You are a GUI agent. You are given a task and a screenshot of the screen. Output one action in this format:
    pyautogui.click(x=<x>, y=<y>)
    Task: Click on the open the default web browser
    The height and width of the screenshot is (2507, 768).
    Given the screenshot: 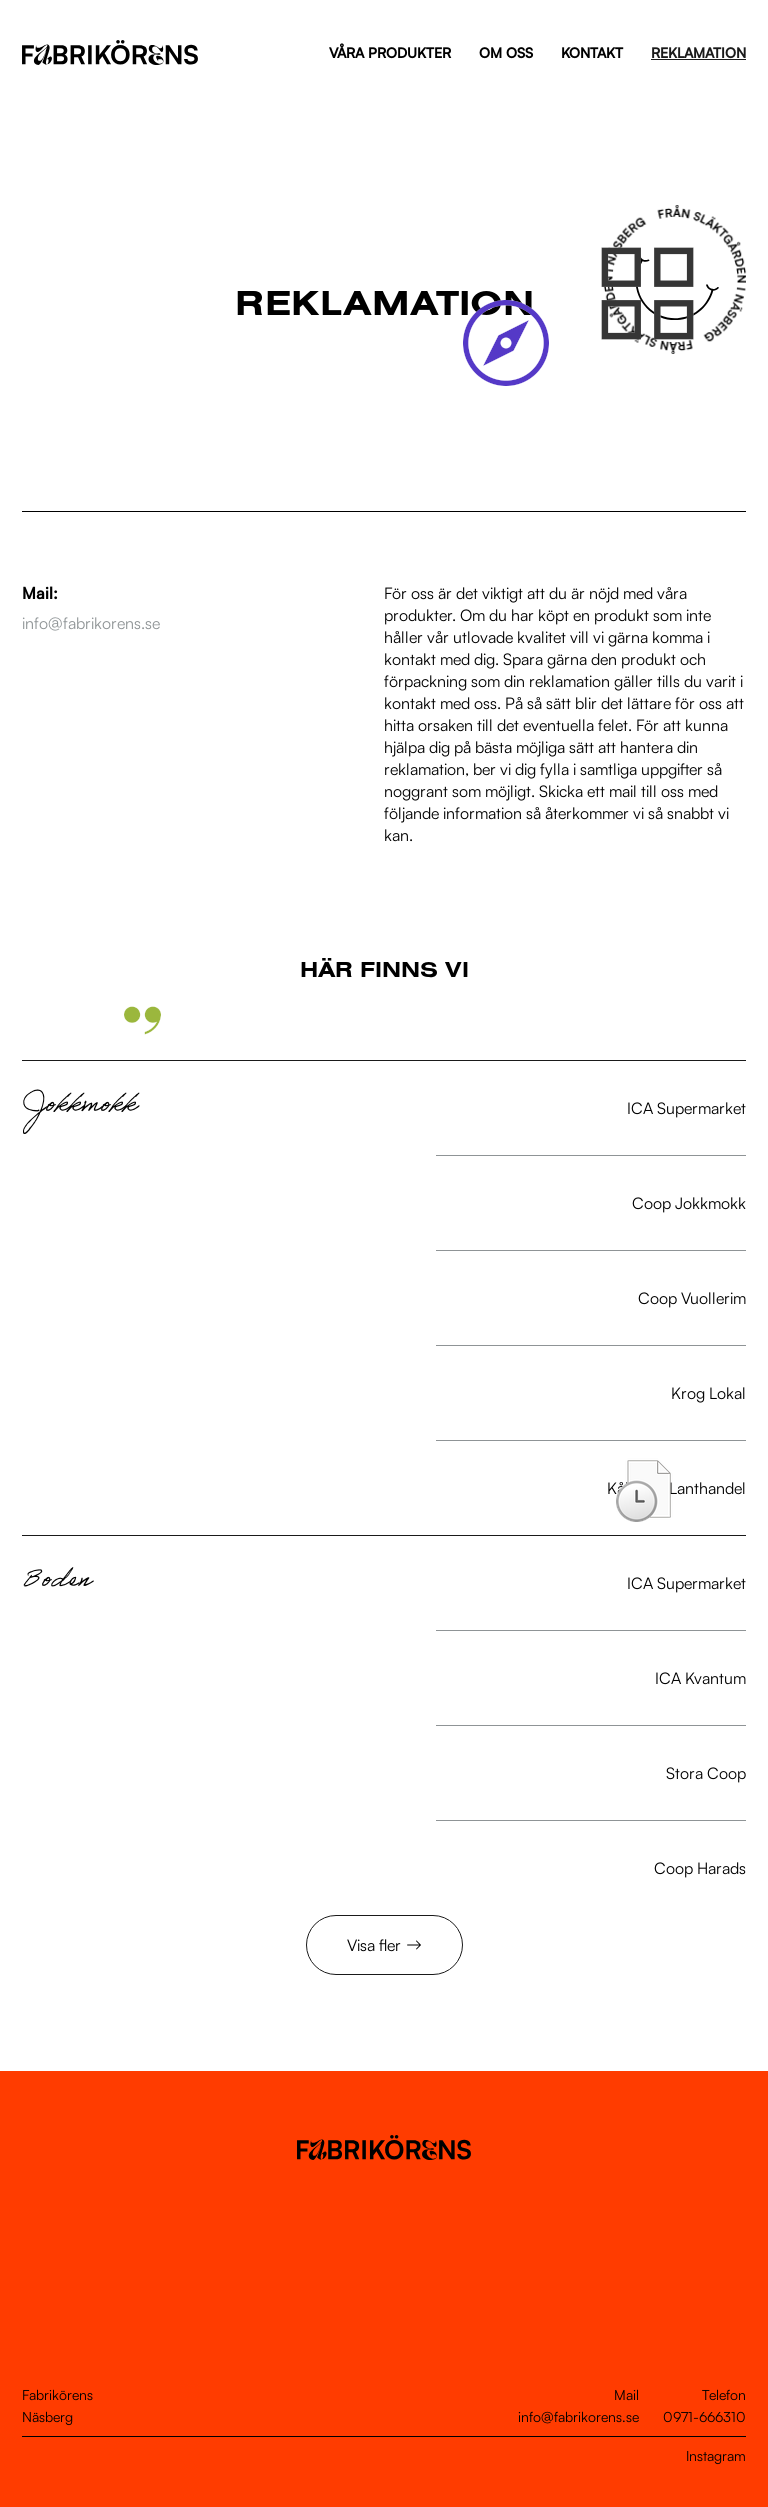 What is the action you would take?
    pyautogui.click(x=506, y=343)
    